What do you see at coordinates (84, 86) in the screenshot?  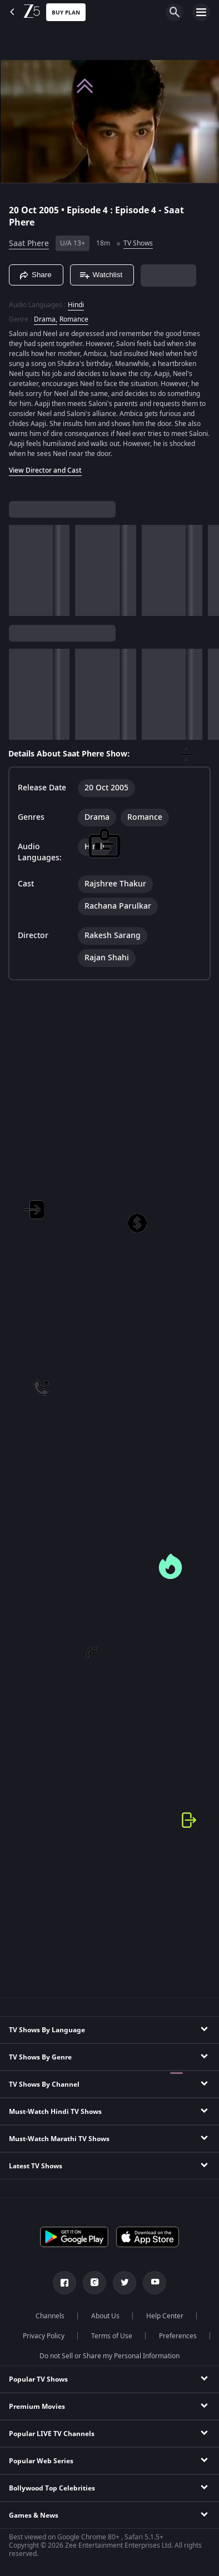 I see `scroll to top of page` at bounding box center [84, 86].